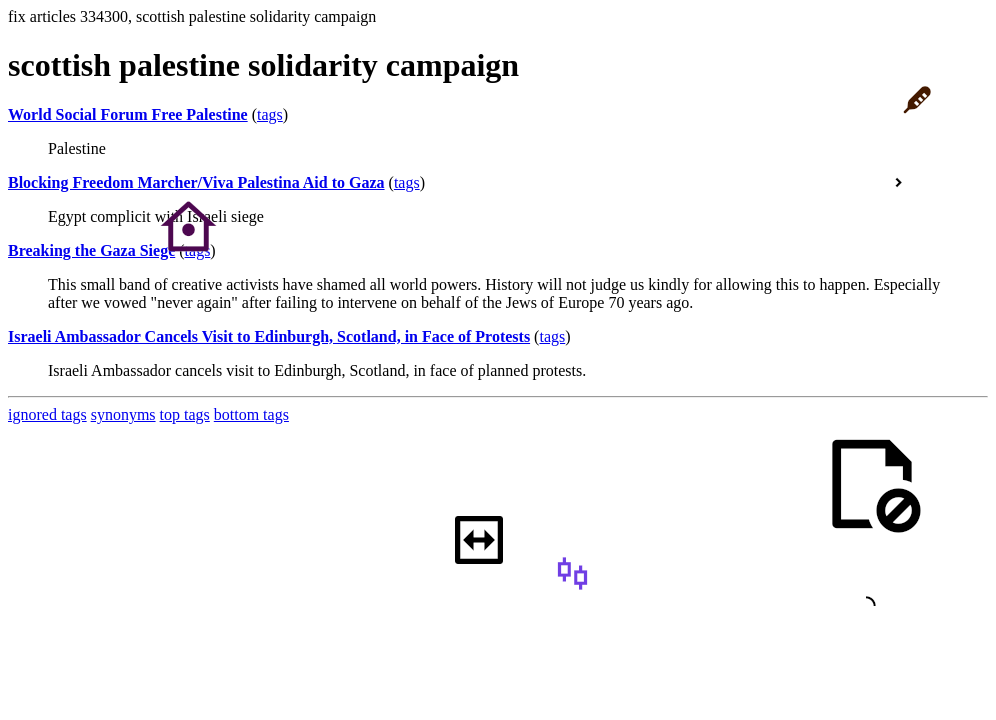  Describe the element at coordinates (898, 182) in the screenshot. I see `expand a collapsible menu or section` at that location.